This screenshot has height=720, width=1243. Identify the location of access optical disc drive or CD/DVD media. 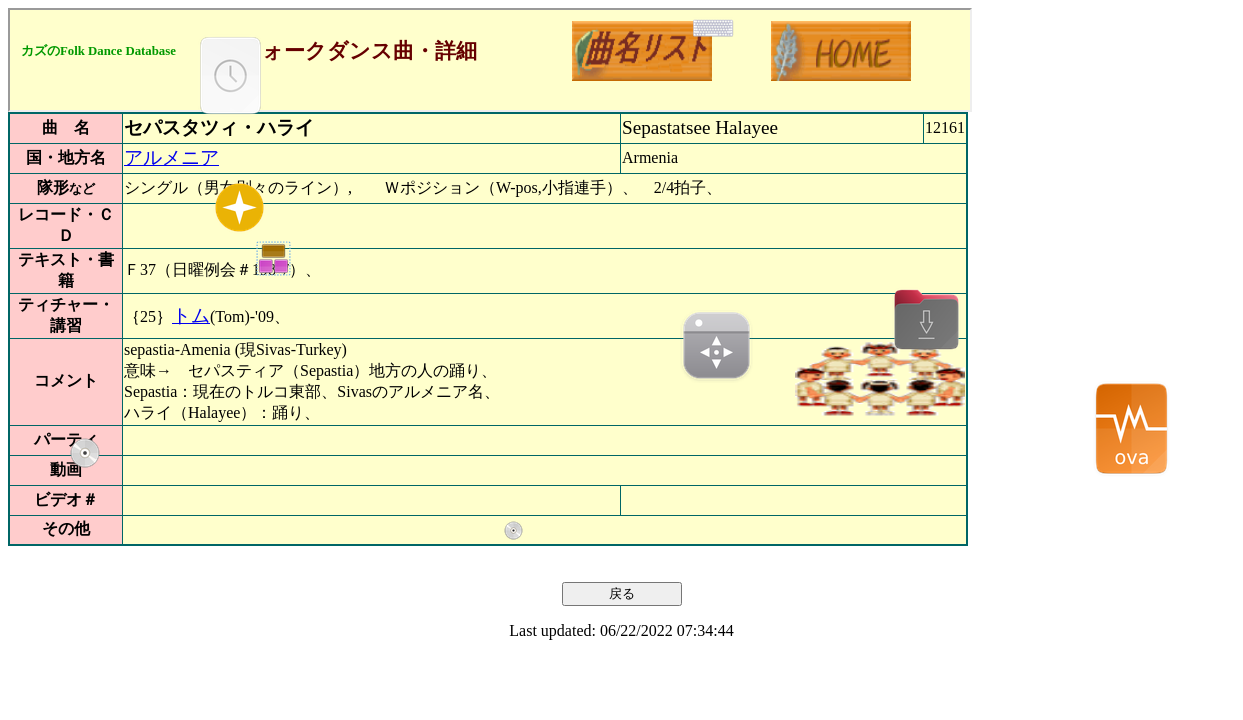
(513, 530).